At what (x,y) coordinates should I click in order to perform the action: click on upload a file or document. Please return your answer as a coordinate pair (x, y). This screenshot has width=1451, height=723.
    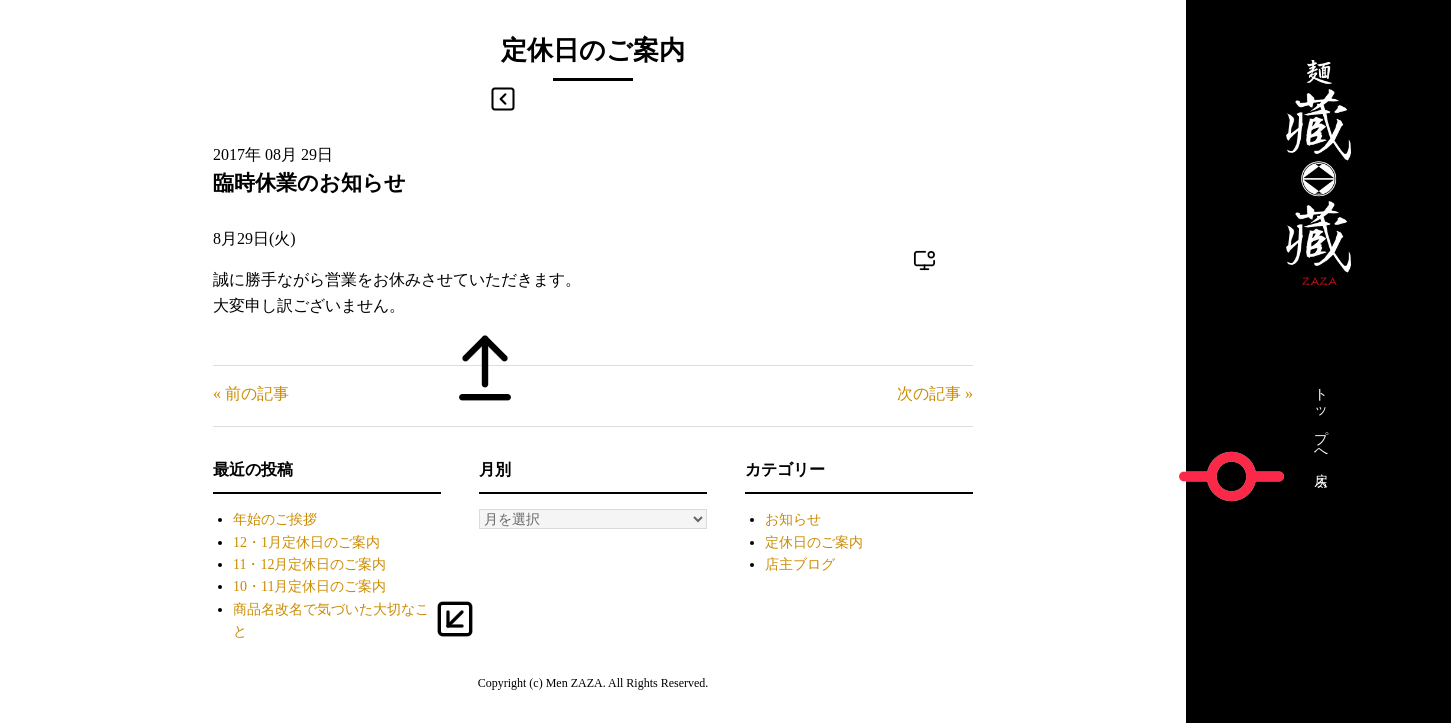
    Looking at the image, I should click on (485, 368).